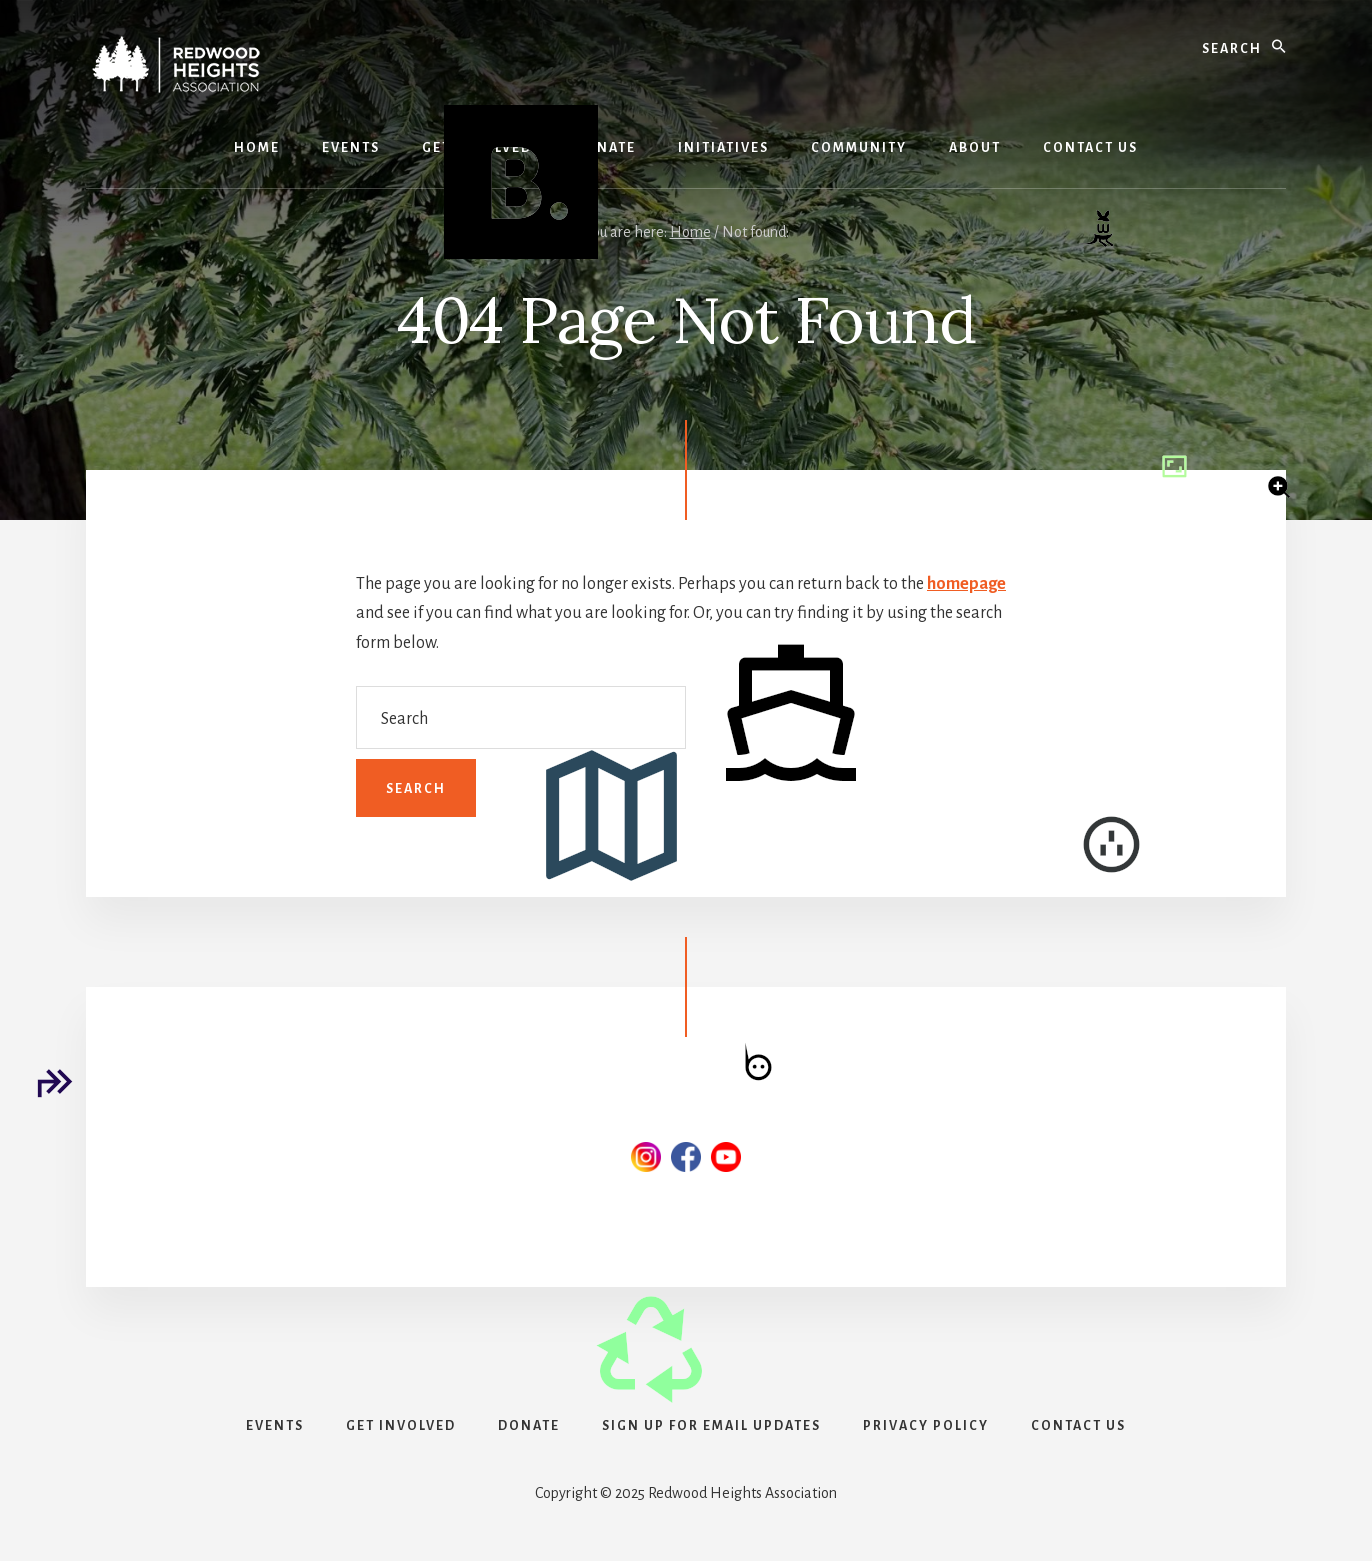 The height and width of the screenshot is (1561, 1372). What do you see at coordinates (651, 1347) in the screenshot?
I see `indicates recyclable or eco-friendly content` at bounding box center [651, 1347].